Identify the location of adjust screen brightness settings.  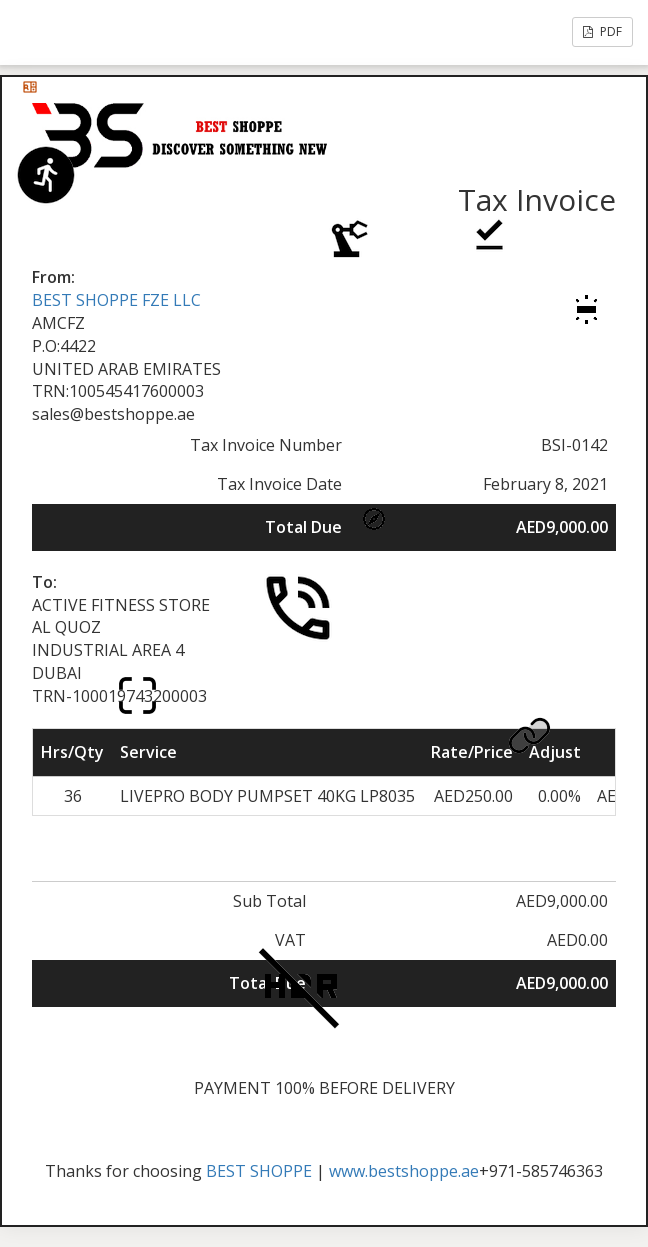
(586, 309).